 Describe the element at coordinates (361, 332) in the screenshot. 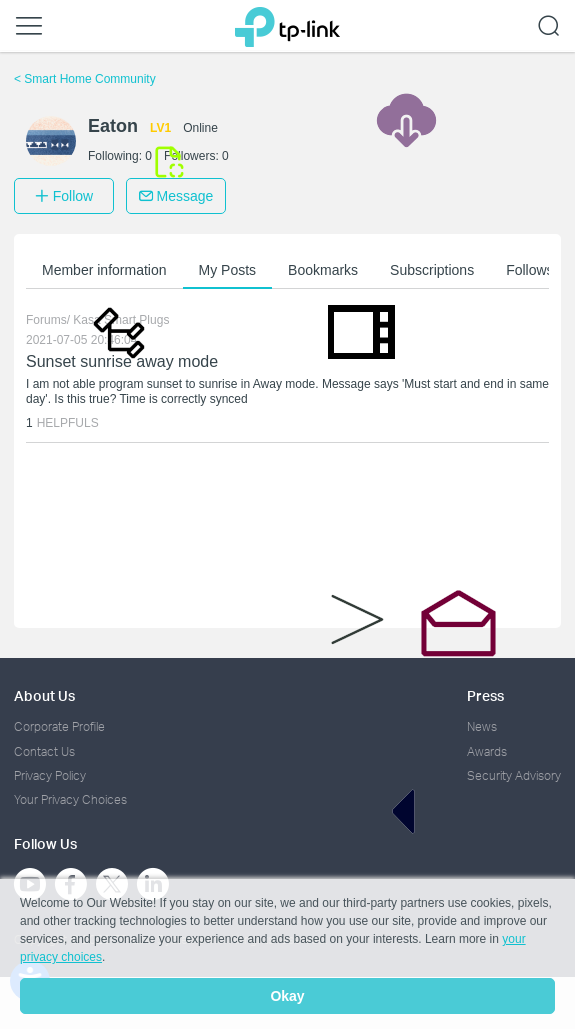

I see `toggle sidebar panel visibility` at that location.